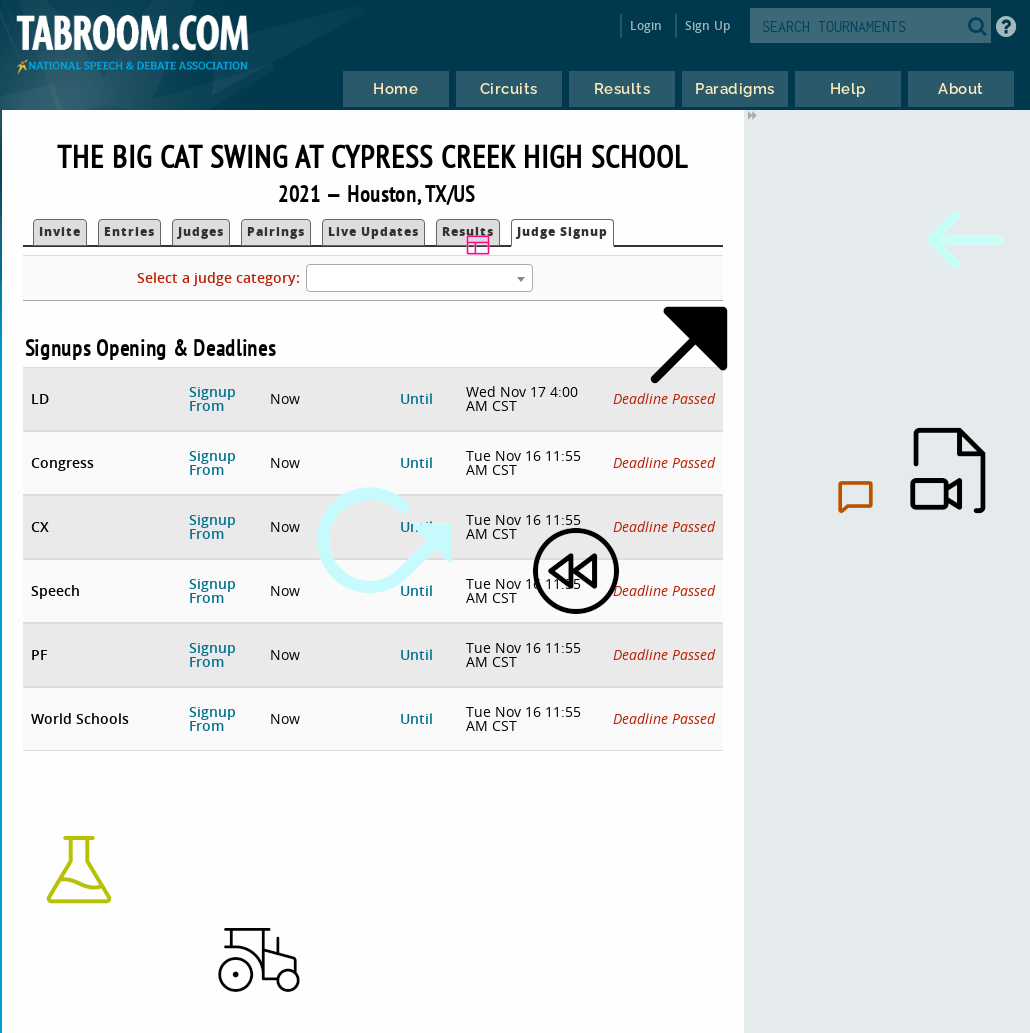  What do you see at coordinates (855, 494) in the screenshot?
I see `open chat or messaging` at bounding box center [855, 494].